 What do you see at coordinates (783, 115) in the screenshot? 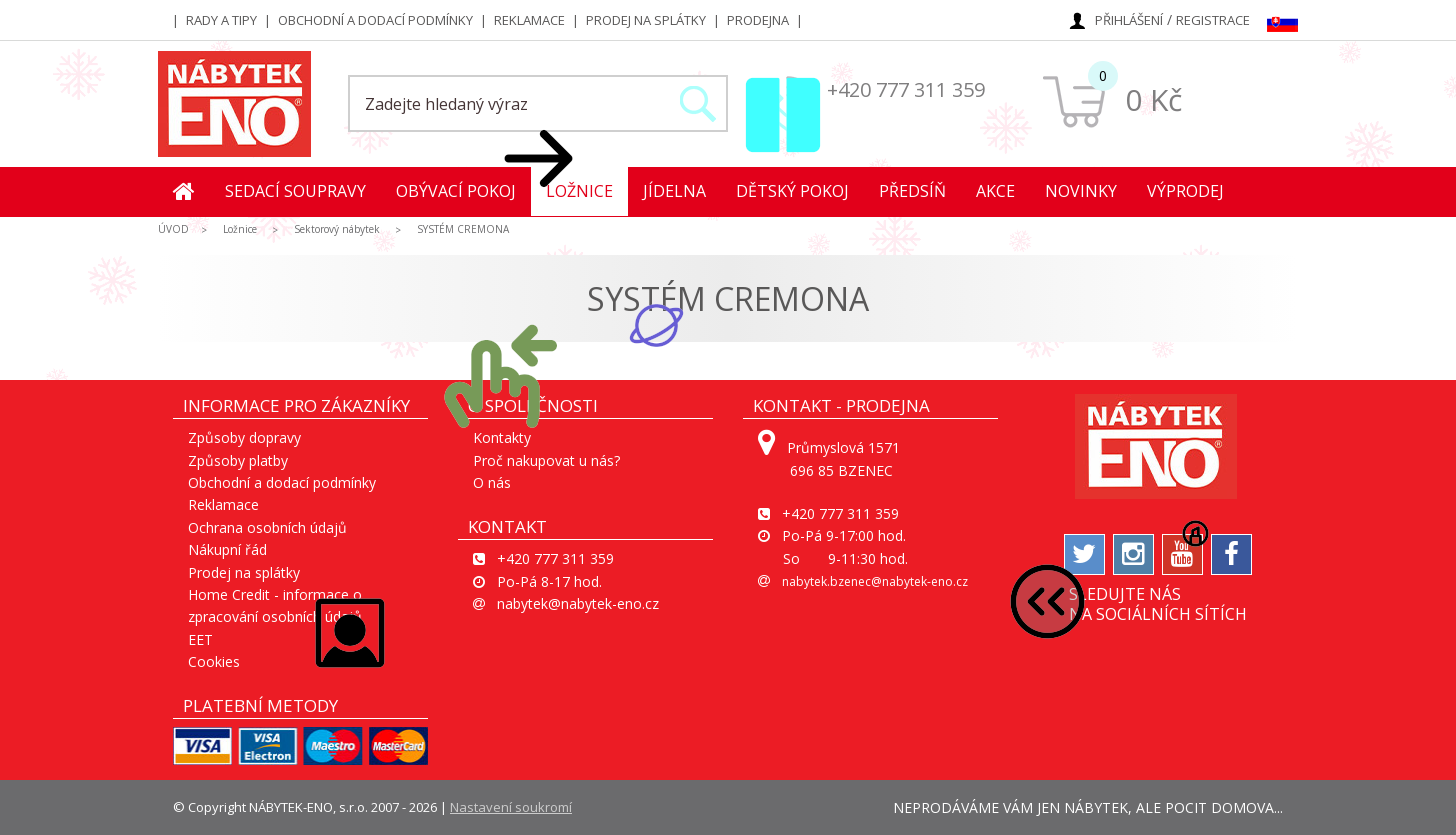
I see `split view horizontally` at bounding box center [783, 115].